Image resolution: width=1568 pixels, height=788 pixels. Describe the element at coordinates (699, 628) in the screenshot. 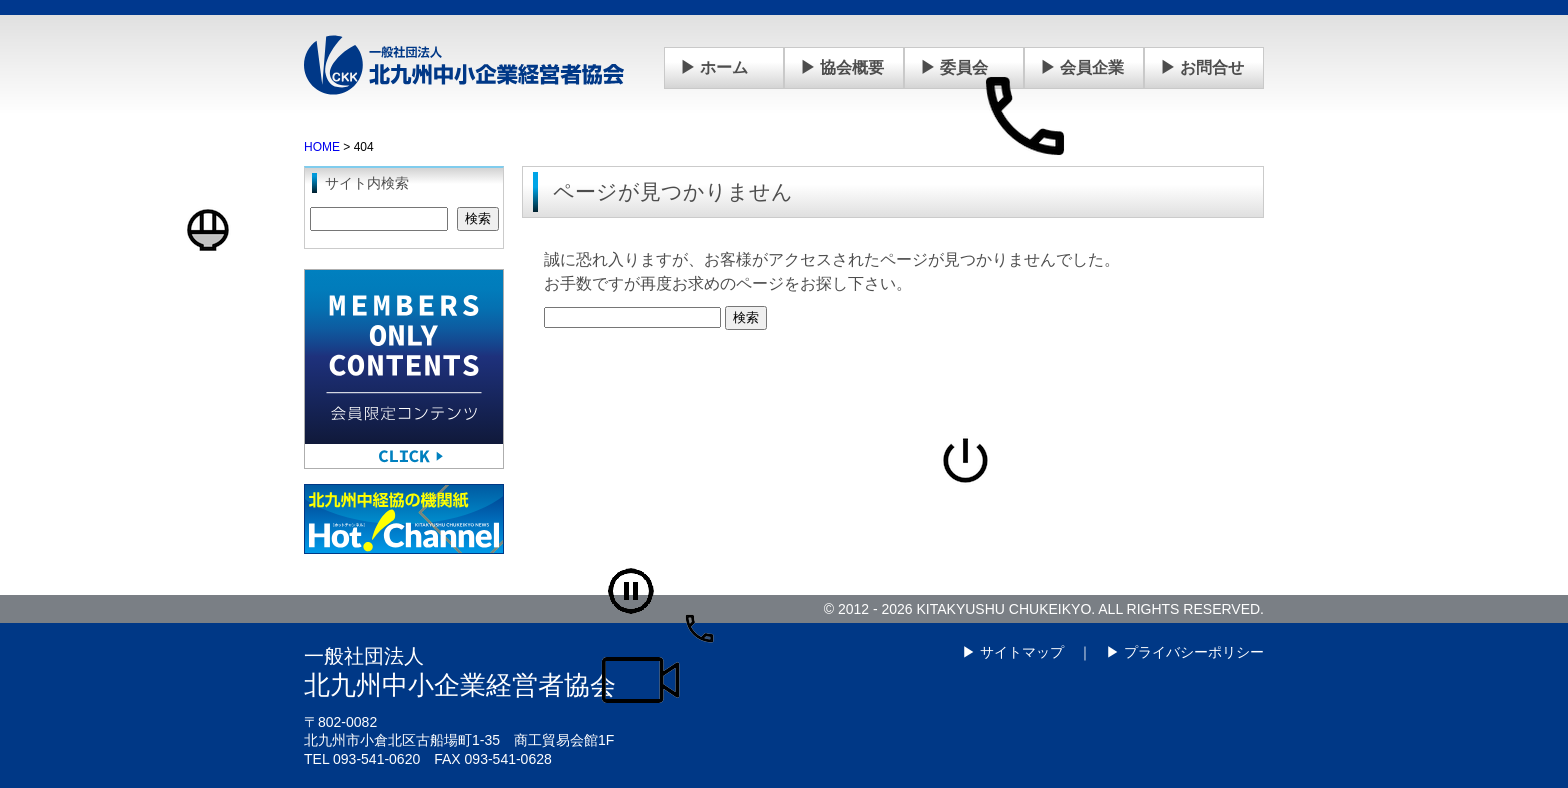

I see `make a phone call` at that location.